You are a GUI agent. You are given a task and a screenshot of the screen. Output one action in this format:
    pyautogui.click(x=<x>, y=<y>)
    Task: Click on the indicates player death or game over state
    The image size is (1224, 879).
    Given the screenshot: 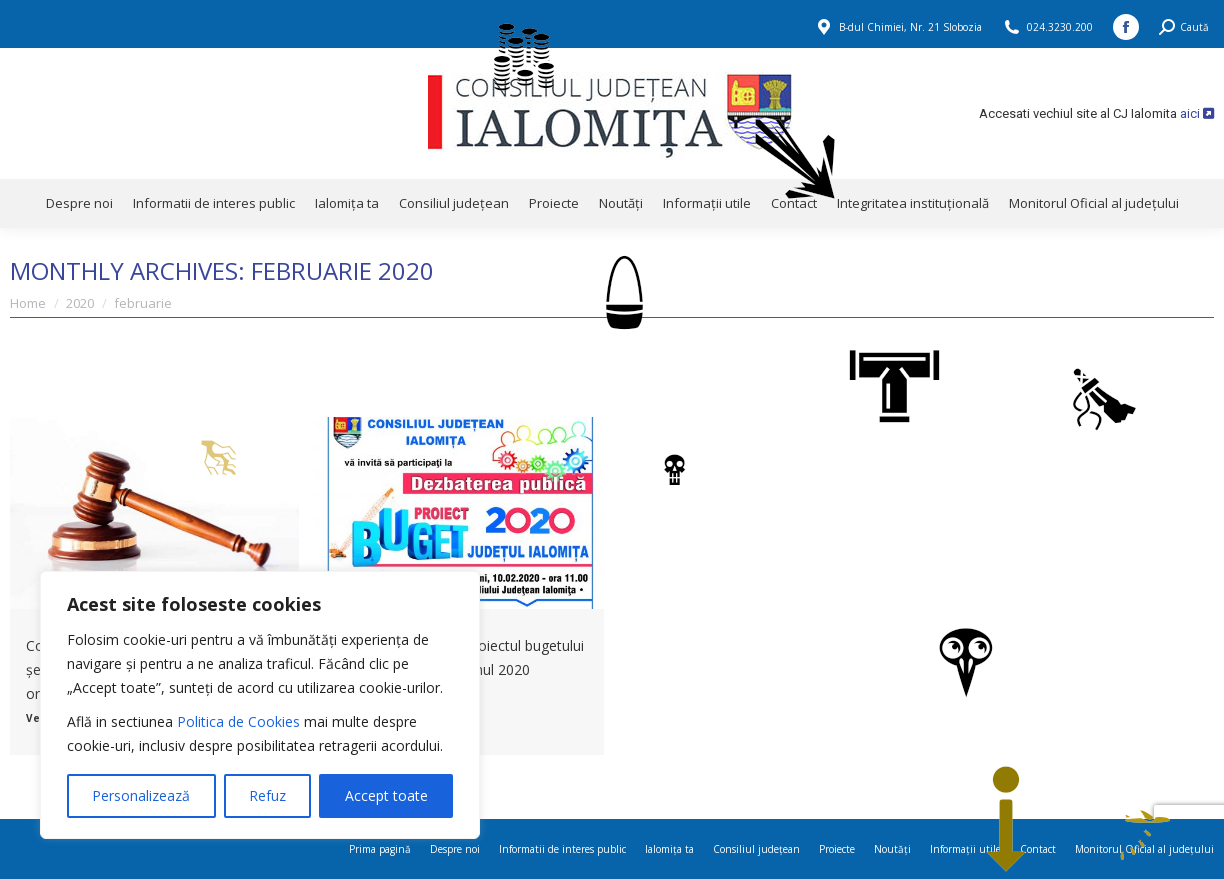 What is the action you would take?
    pyautogui.click(x=674, y=469)
    